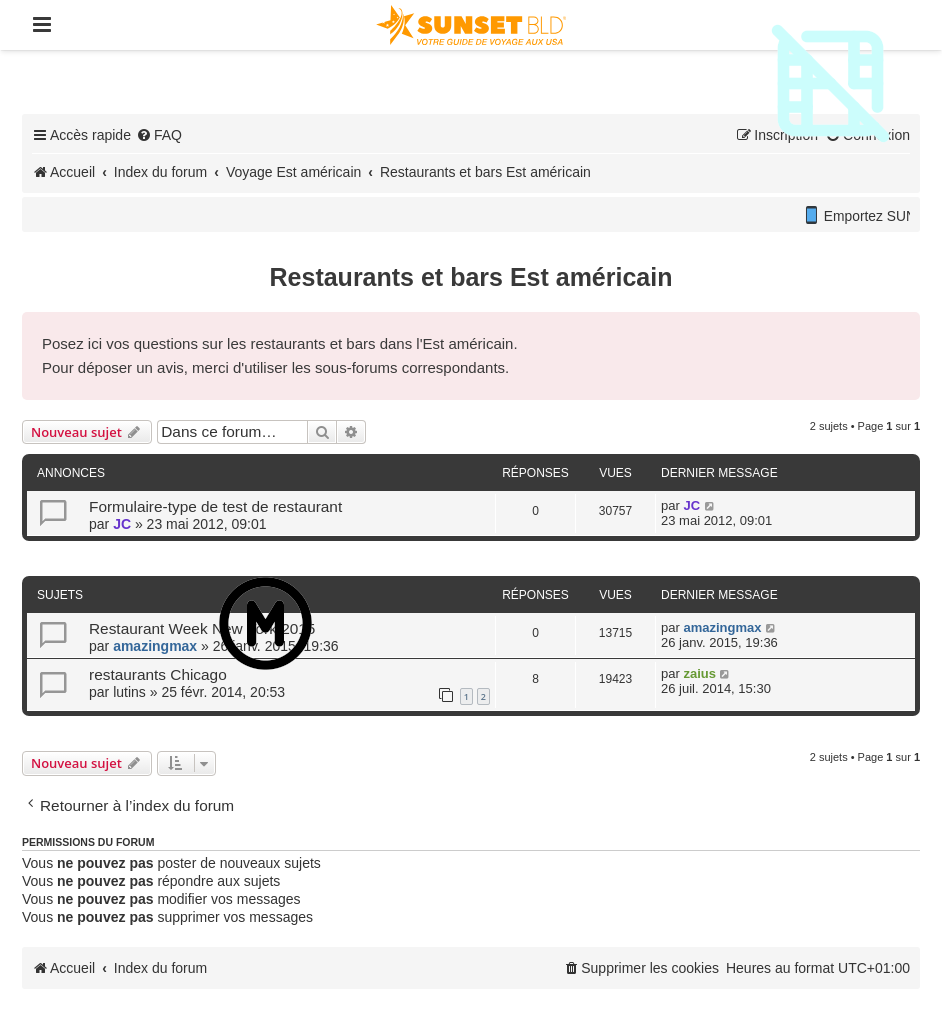 Image resolution: width=942 pixels, height=1019 pixels. Describe the element at coordinates (265, 623) in the screenshot. I see `metro or subway transit indicator` at that location.